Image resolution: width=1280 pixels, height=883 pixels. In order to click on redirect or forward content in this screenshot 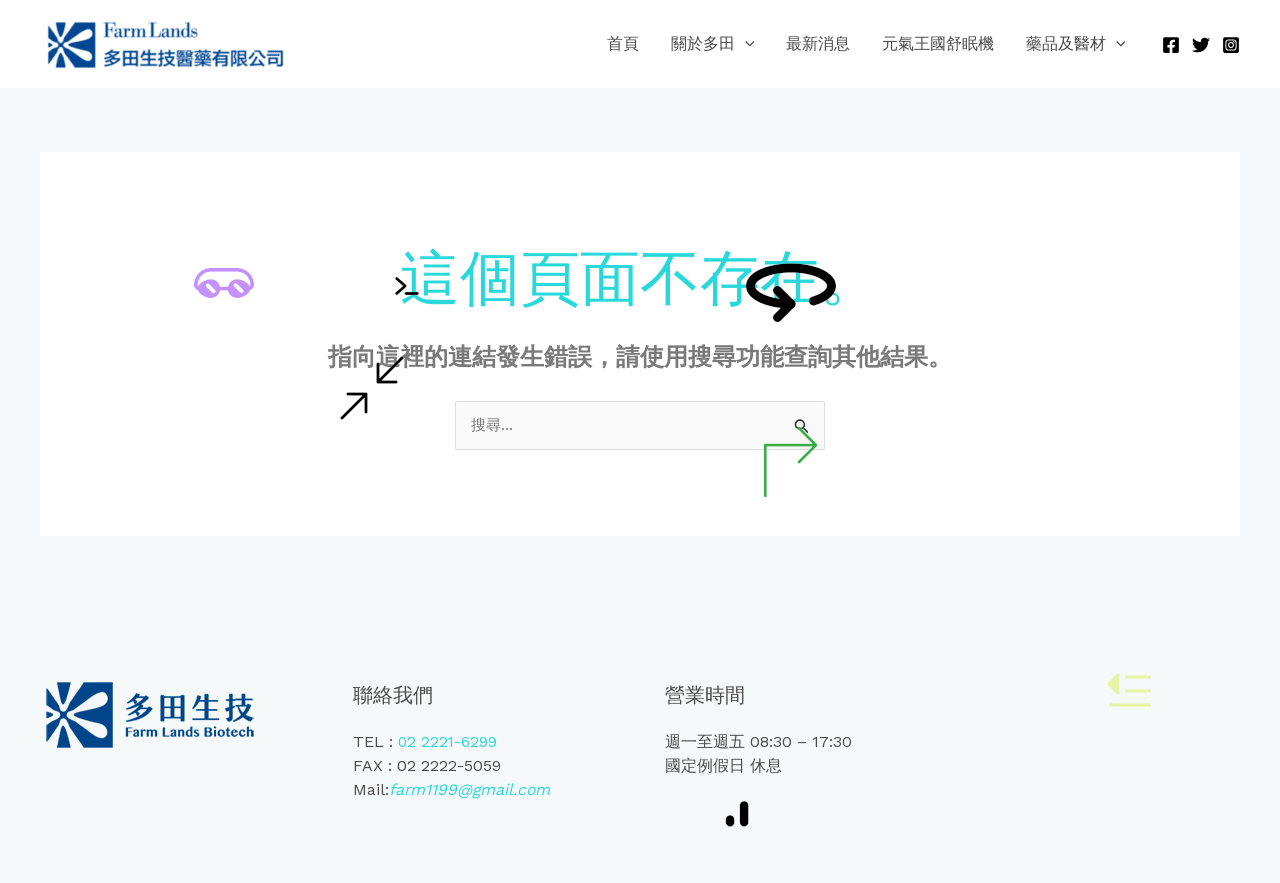, I will do `click(785, 462)`.